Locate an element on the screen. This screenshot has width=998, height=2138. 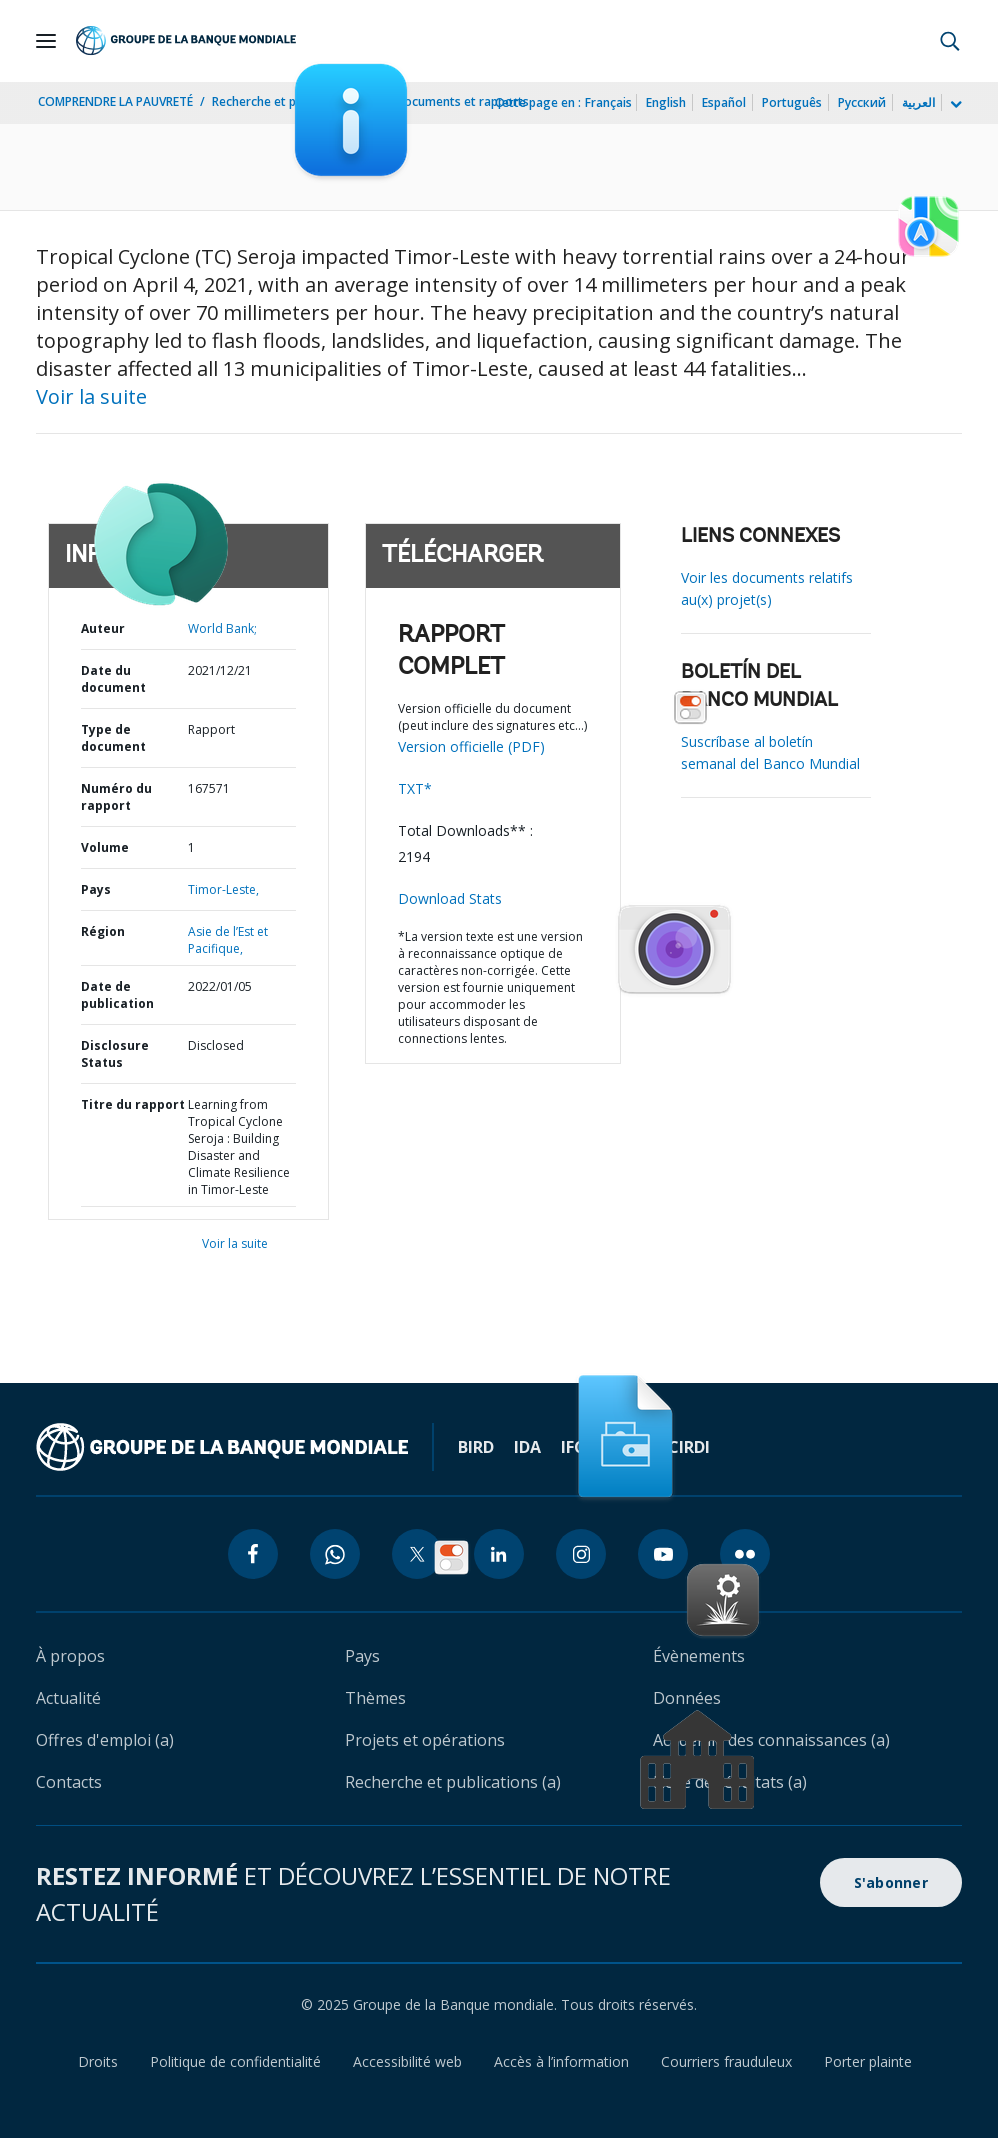
open voice assistant app is located at coordinates (161, 544).